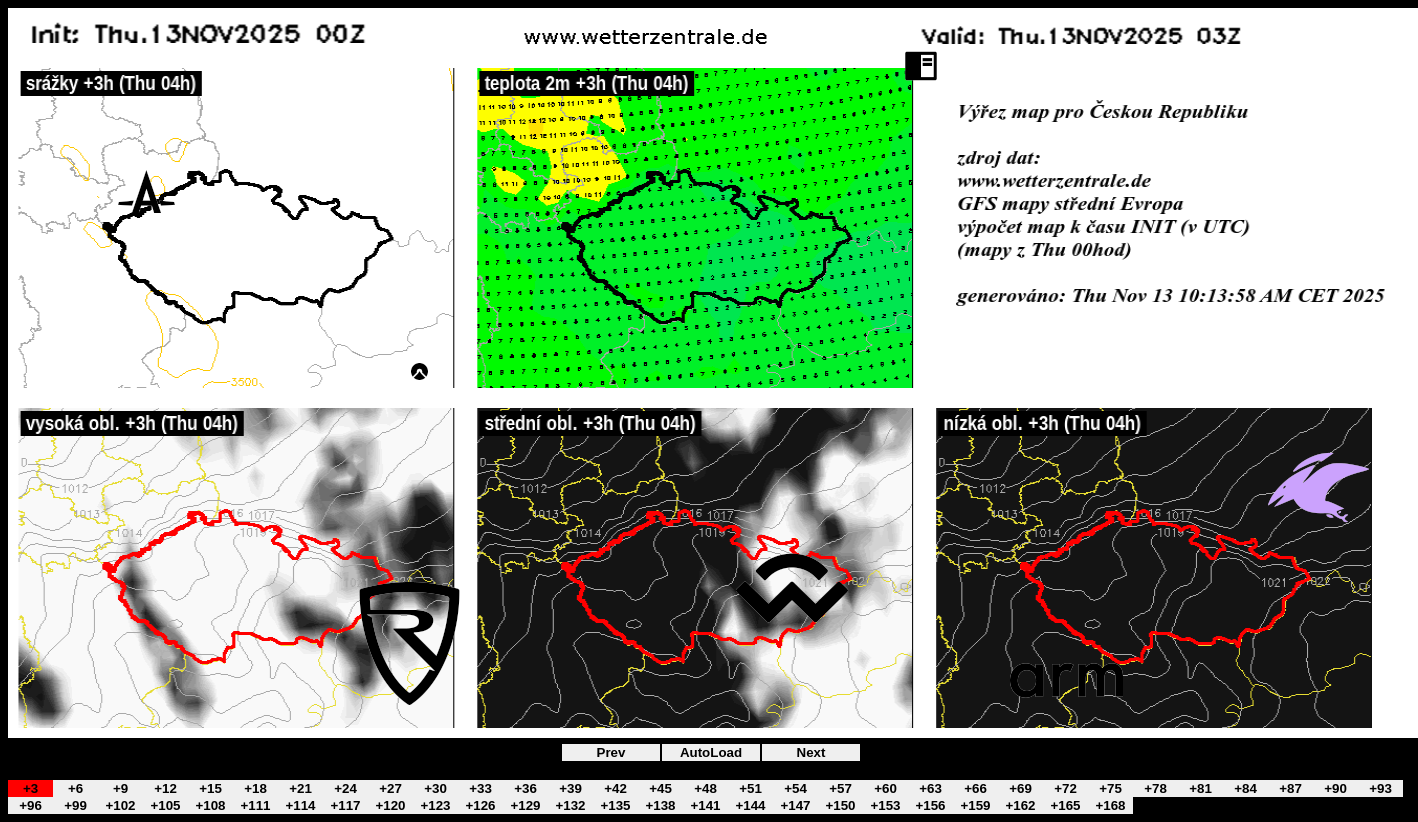  What do you see at coordinates (1318, 487) in the screenshot?
I see `pterodactyl game server management panel logo` at bounding box center [1318, 487].